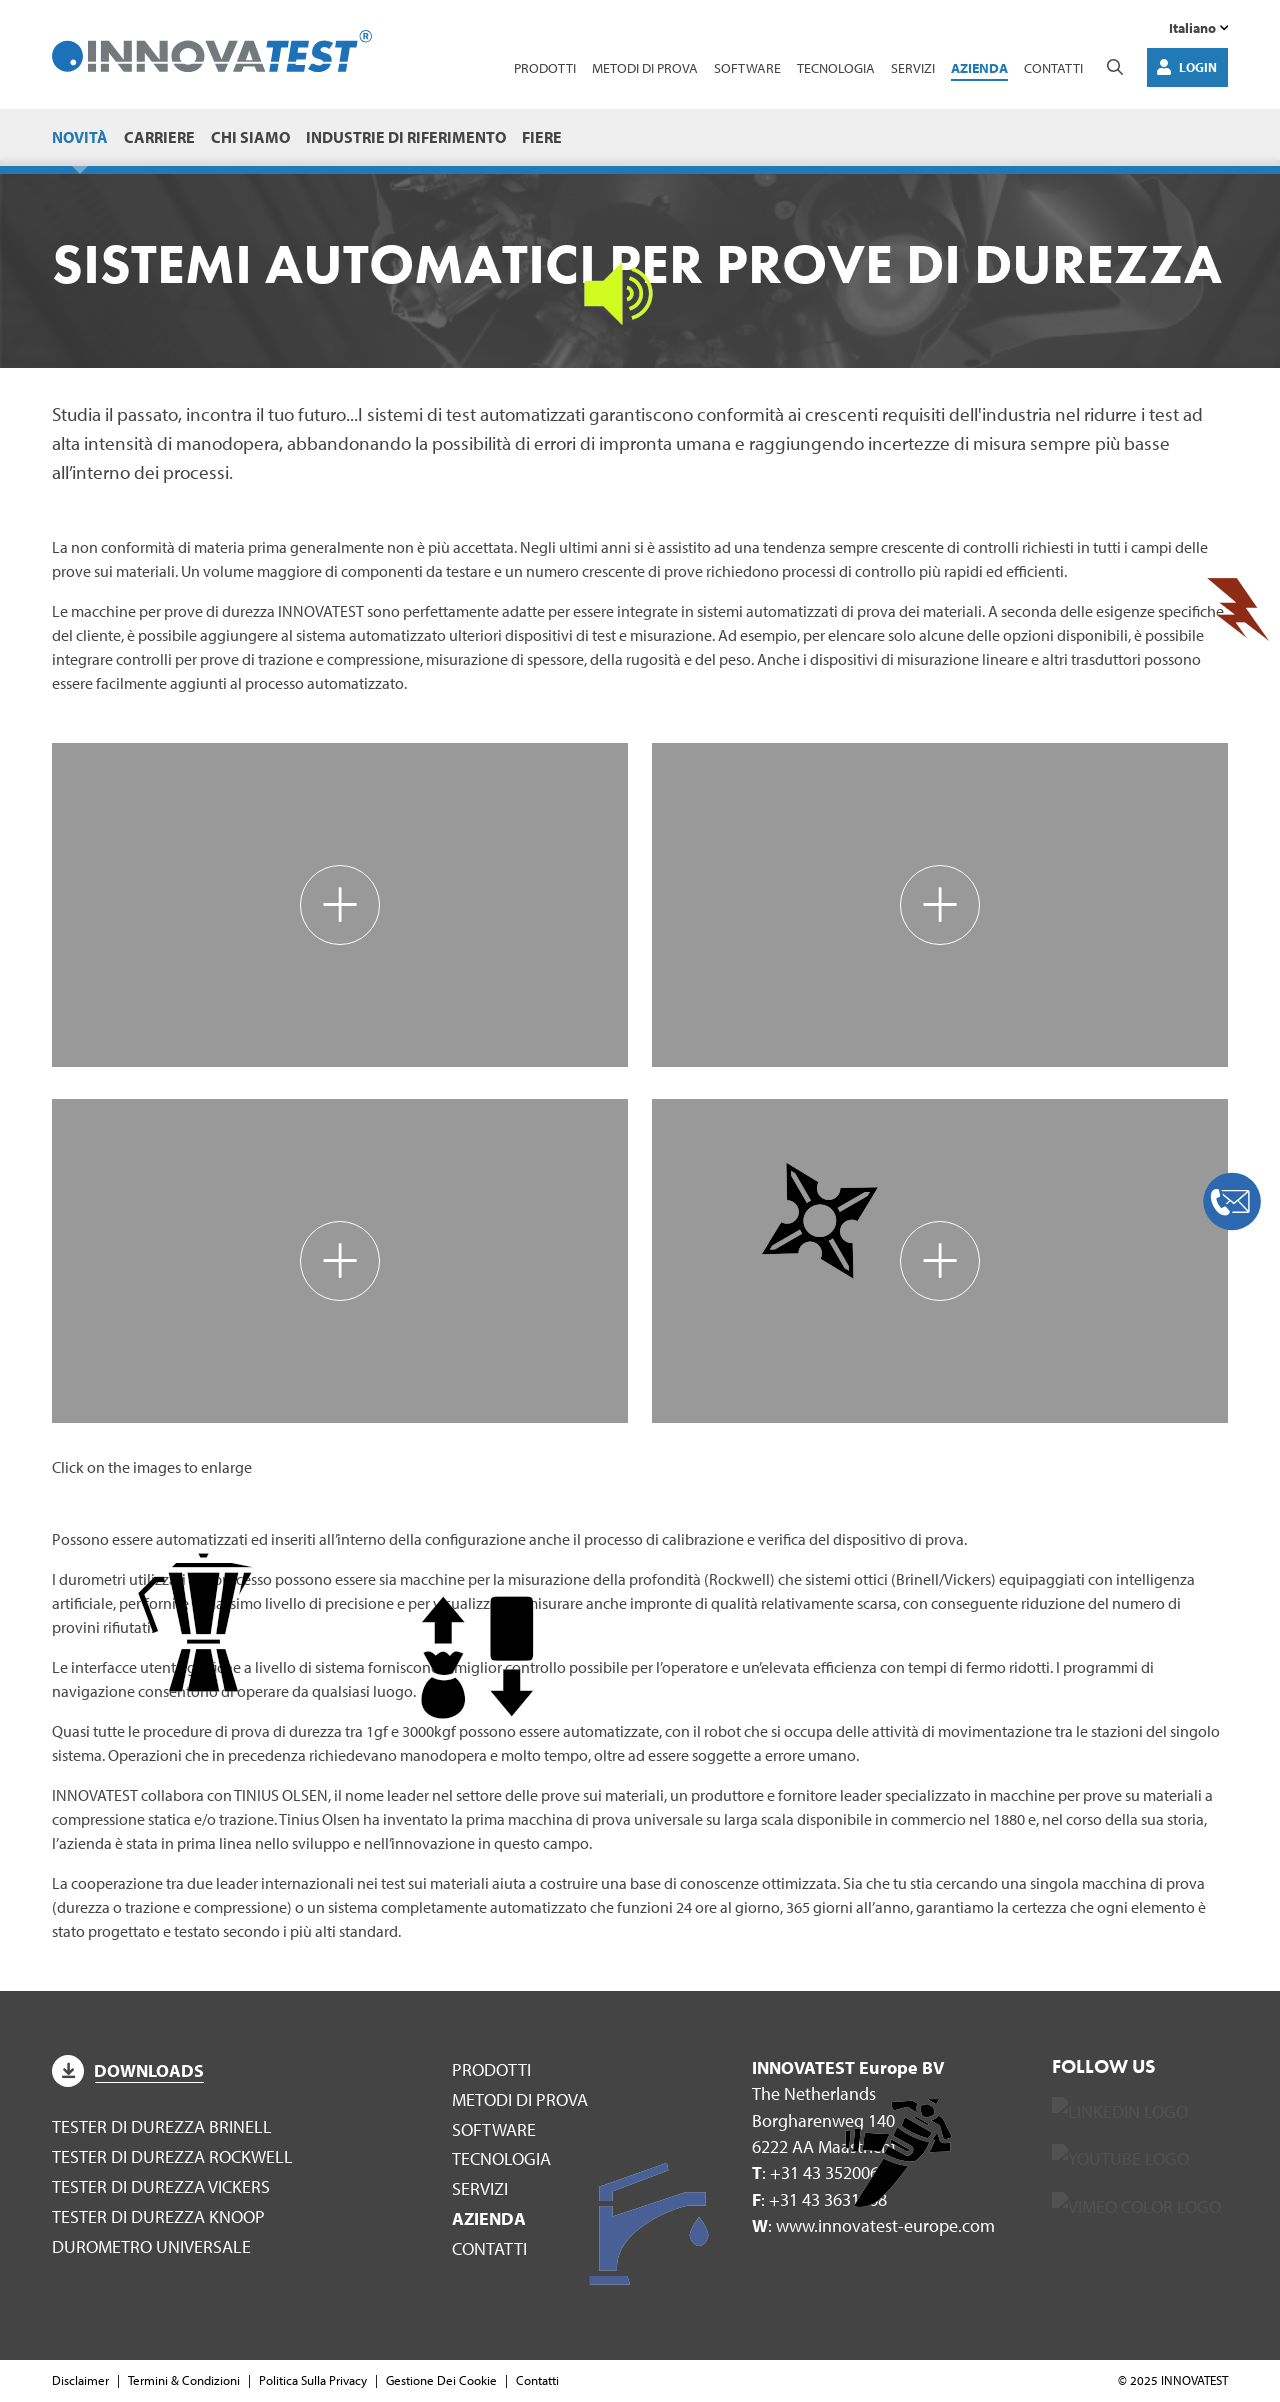  What do you see at coordinates (652, 2217) in the screenshot?
I see `access kitchen or plumbing settings` at bounding box center [652, 2217].